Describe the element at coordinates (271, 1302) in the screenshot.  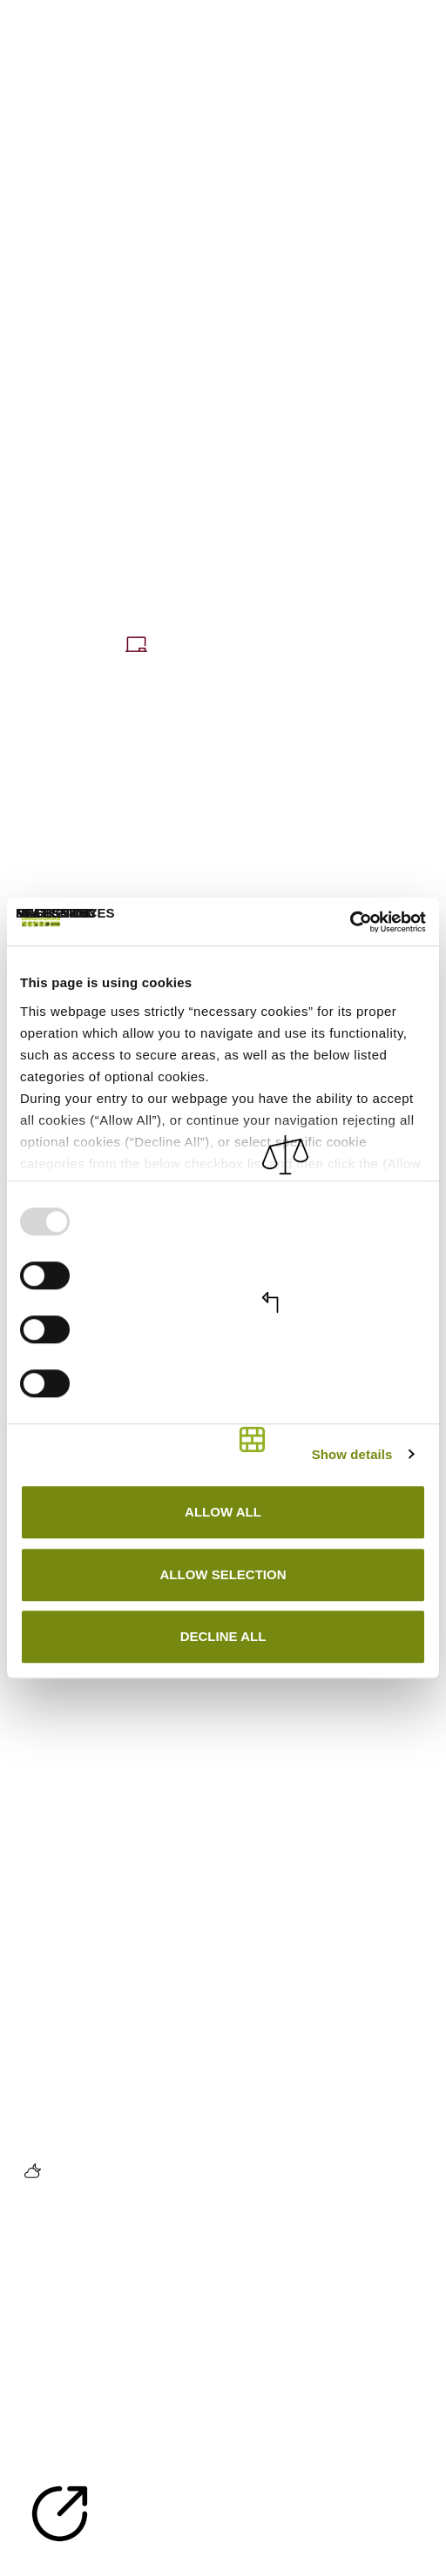
I see `go back to previous screen` at that location.